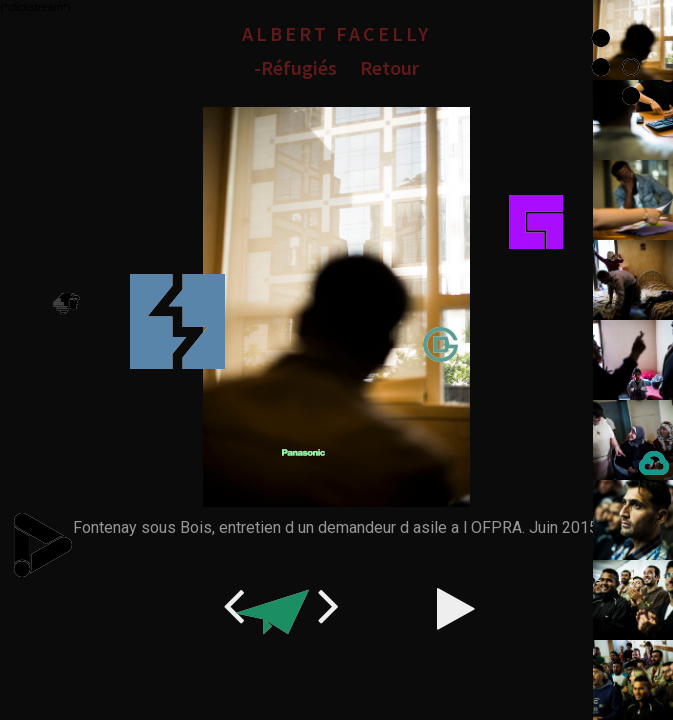  What do you see at coordinates (272, 612) in the screenshot?
I see `minutemailer logo` at bounding box center [272, 612].